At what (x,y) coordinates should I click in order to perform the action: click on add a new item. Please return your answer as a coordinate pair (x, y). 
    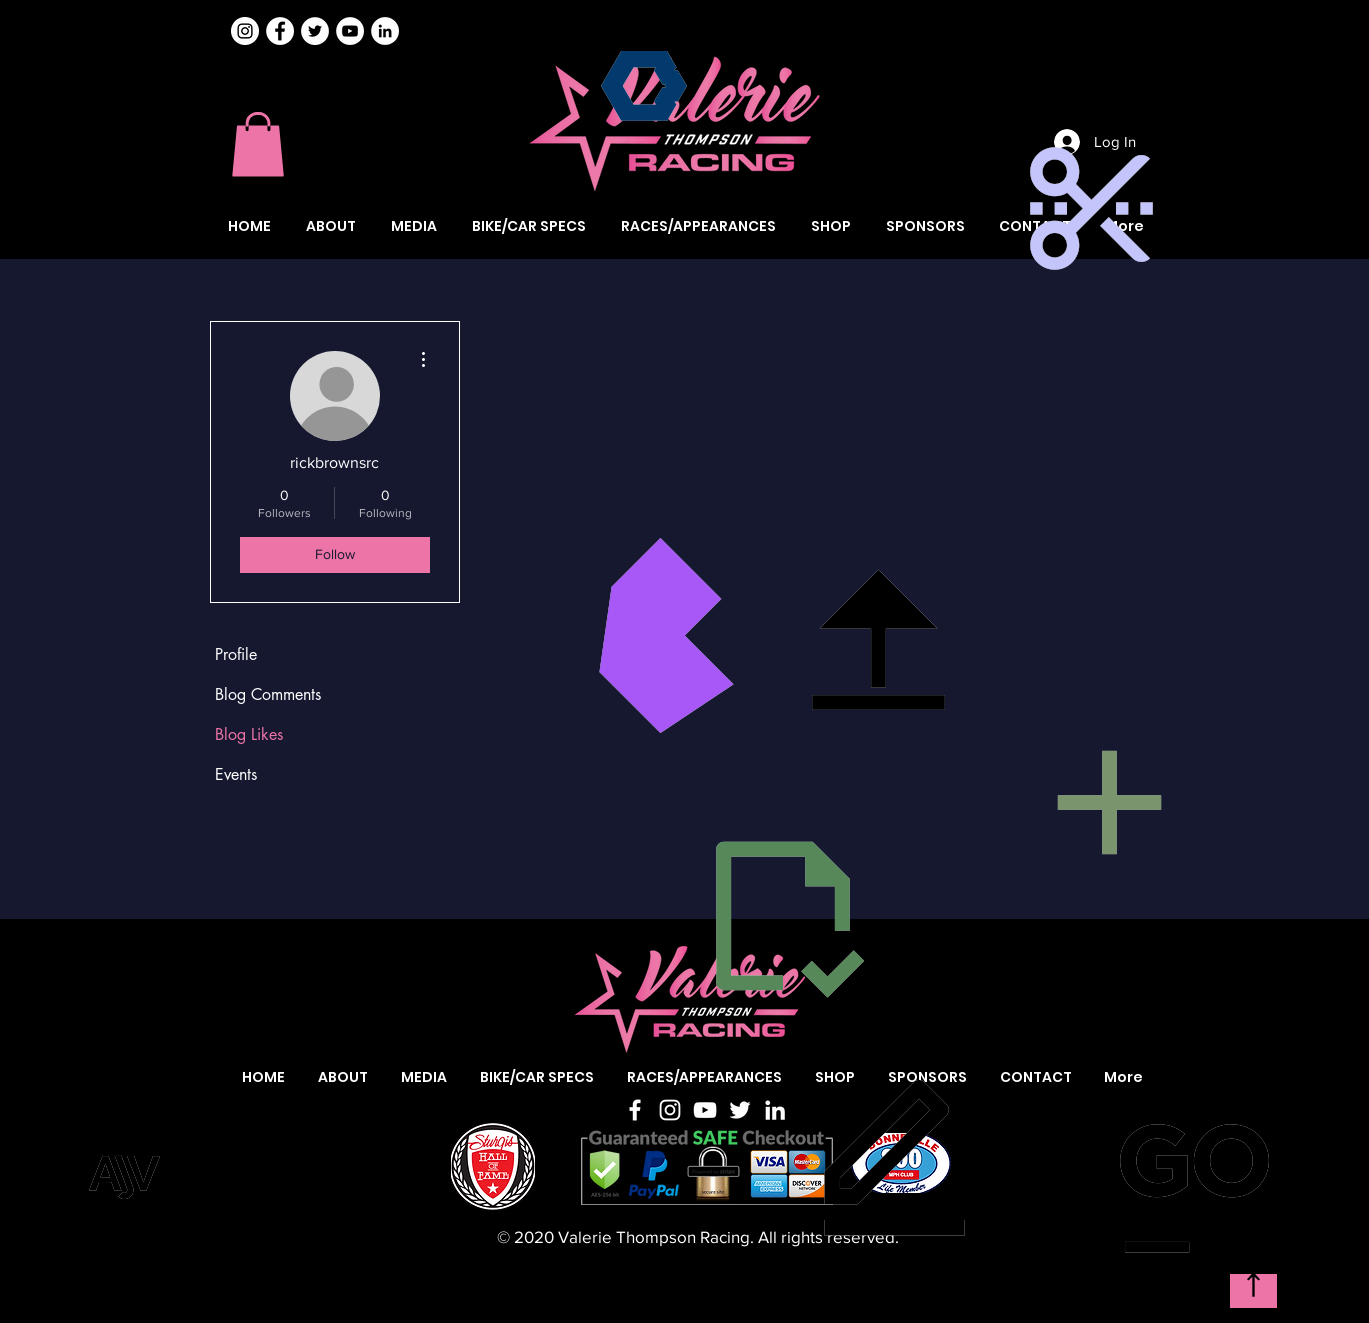
    Looking at the image, I should click on (1109, 802).